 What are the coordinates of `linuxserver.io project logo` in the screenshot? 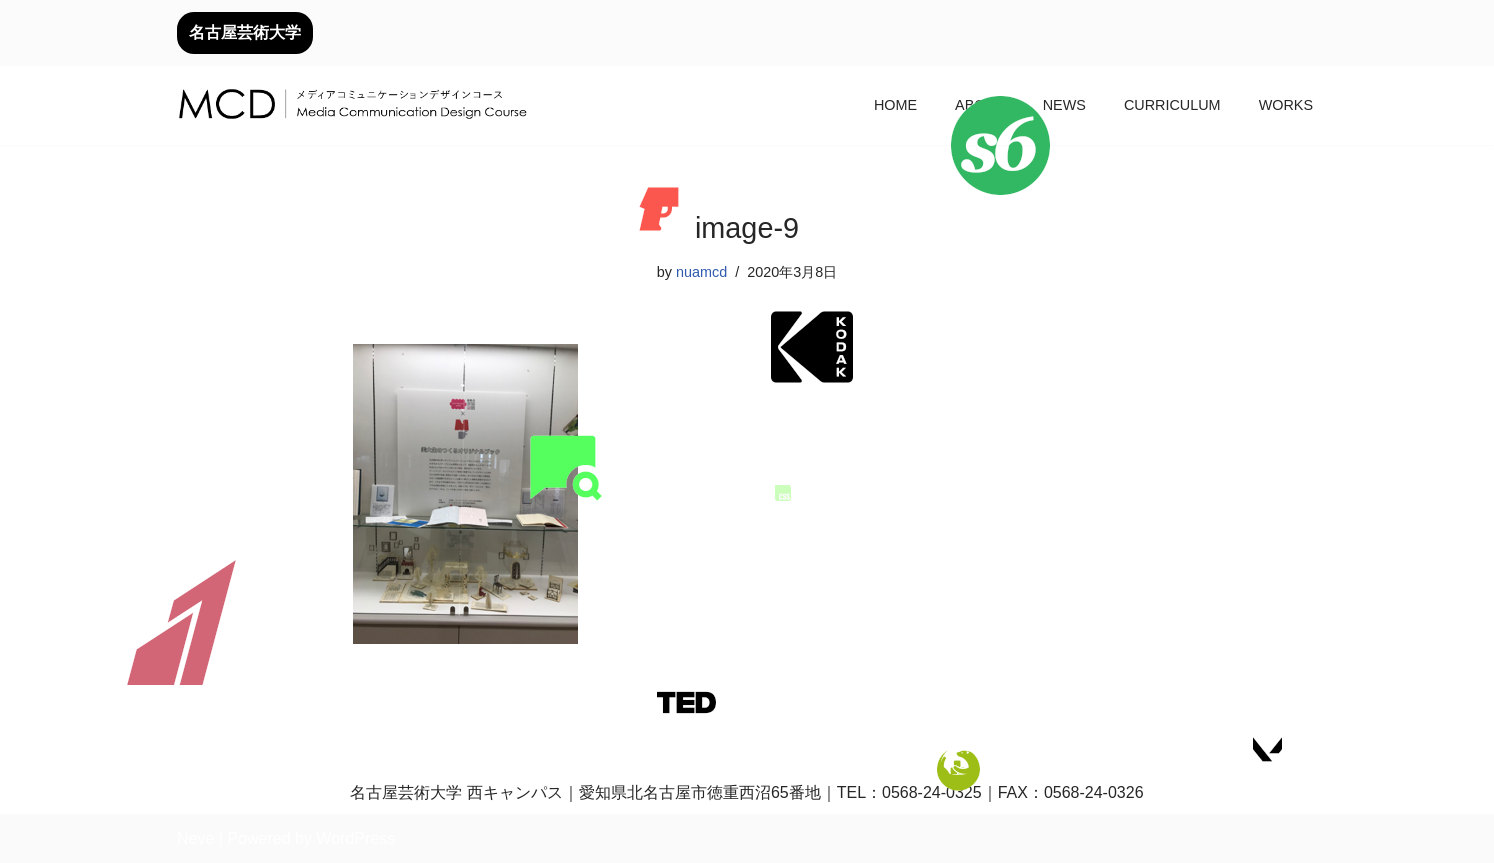 It's located at (958, 770).